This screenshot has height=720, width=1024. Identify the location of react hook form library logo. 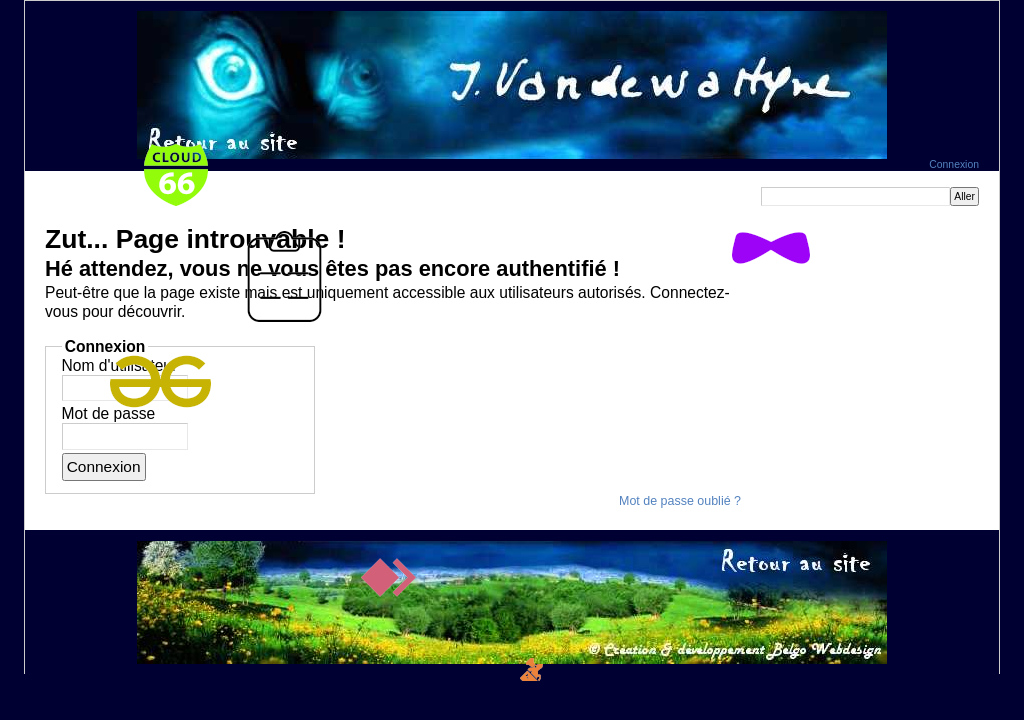
(284, 276).